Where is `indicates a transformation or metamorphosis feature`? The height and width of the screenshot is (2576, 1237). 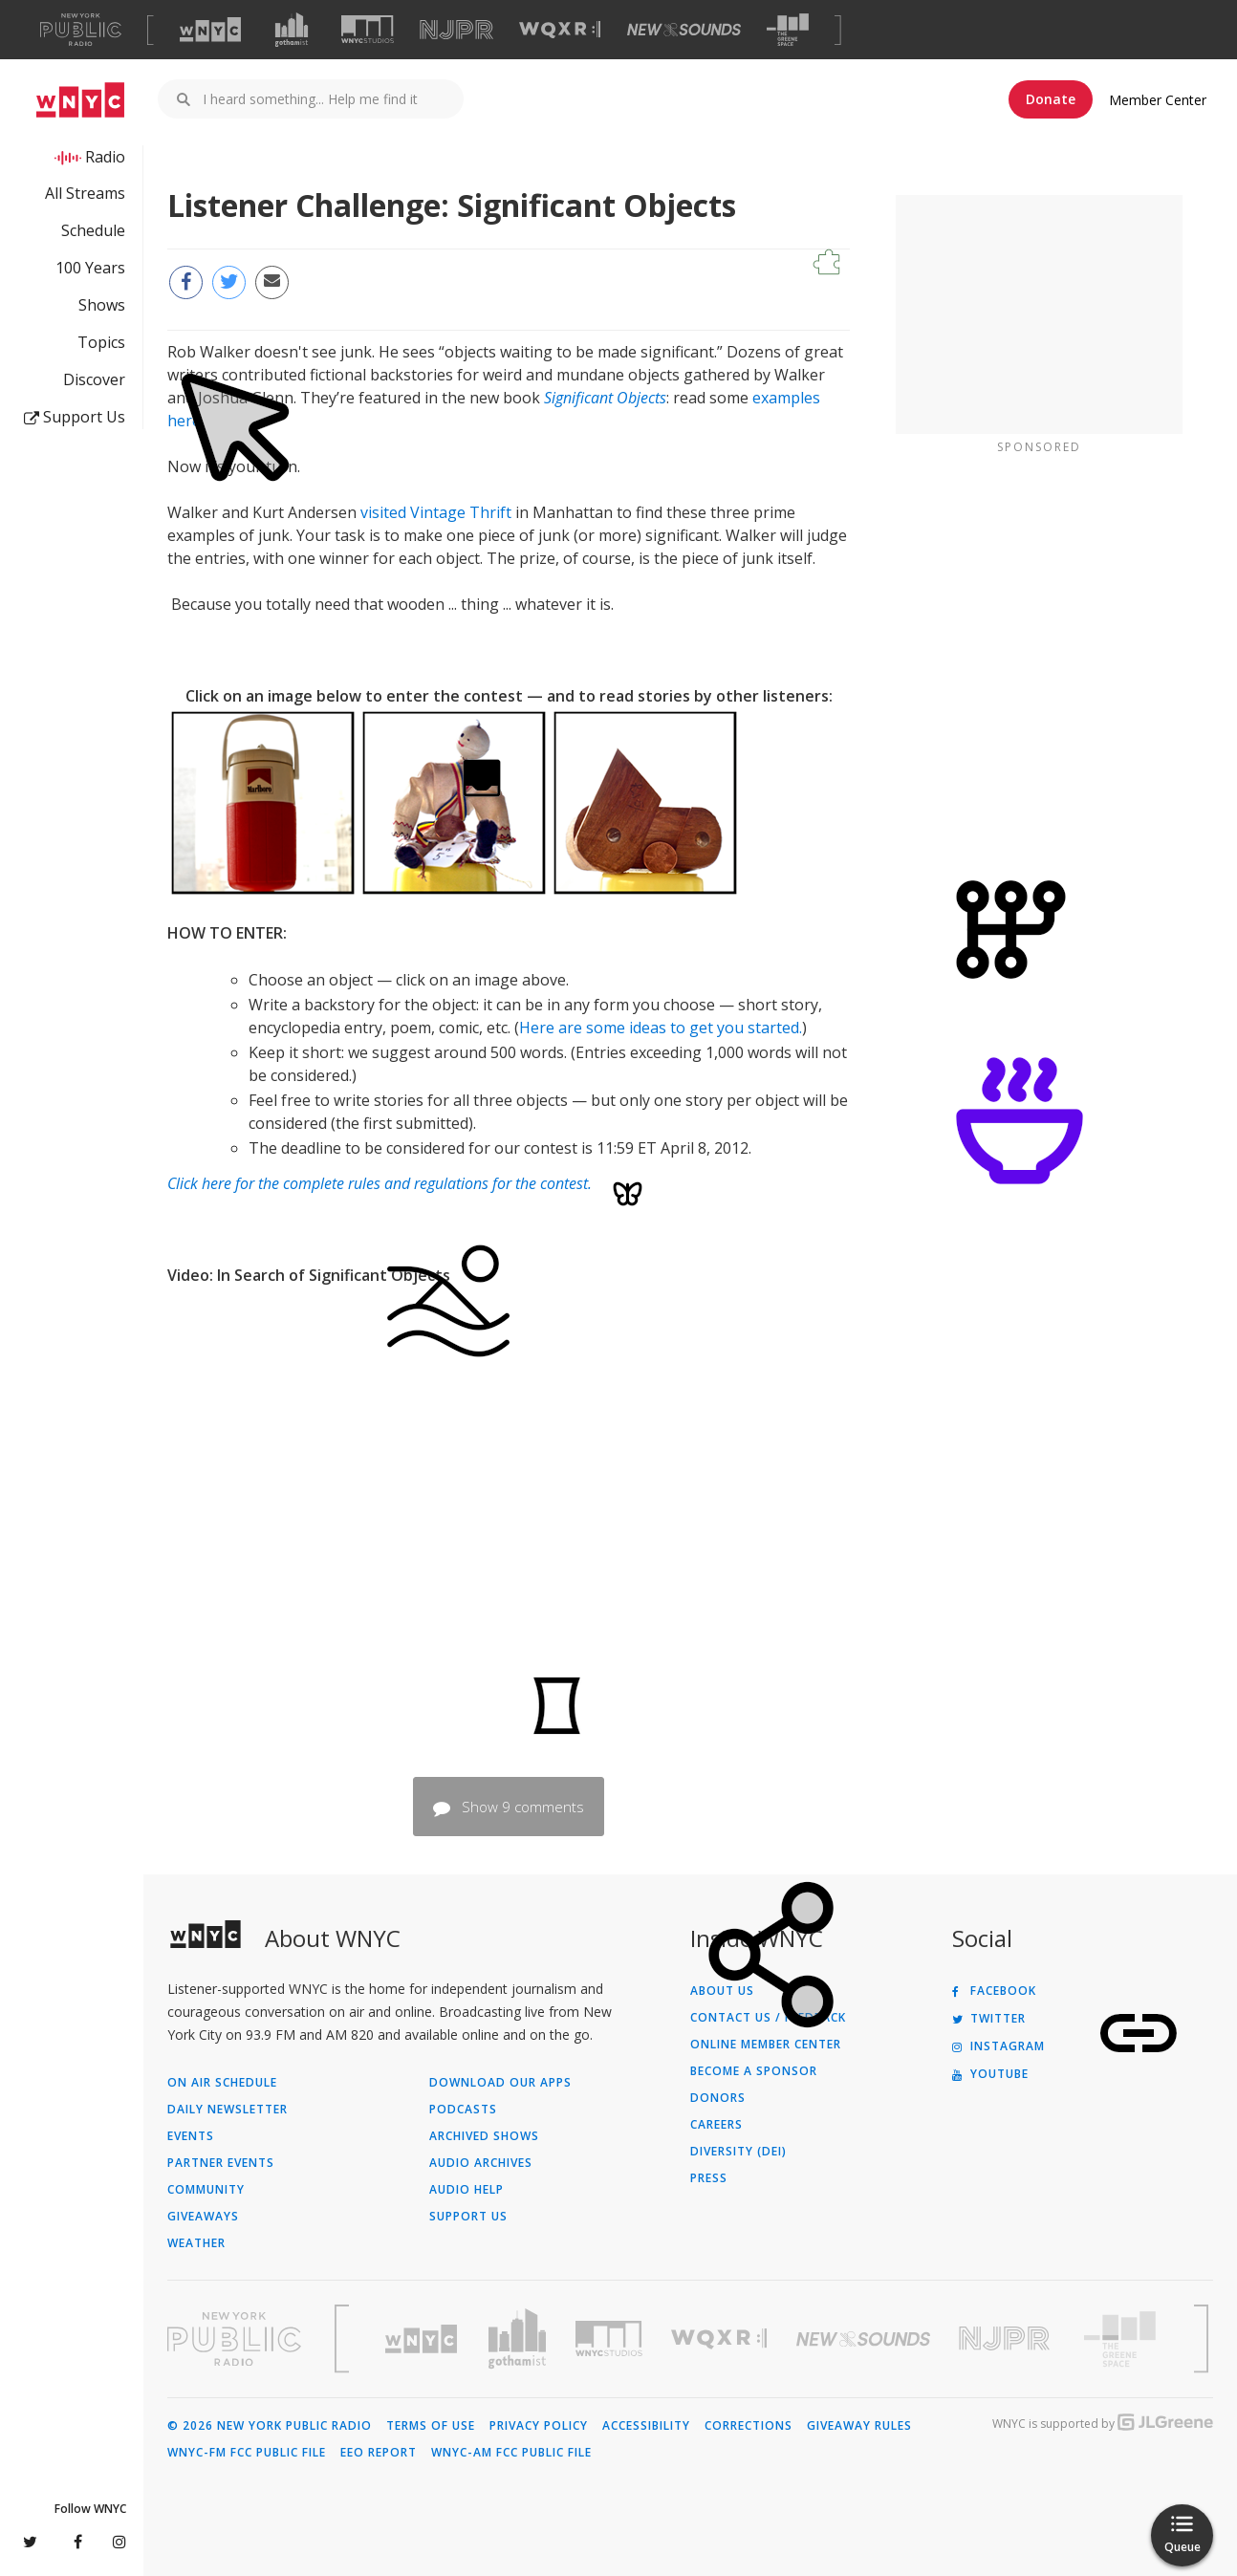 indicates a transformation or metamorphosis feature is located at coordinates (627, 1193).